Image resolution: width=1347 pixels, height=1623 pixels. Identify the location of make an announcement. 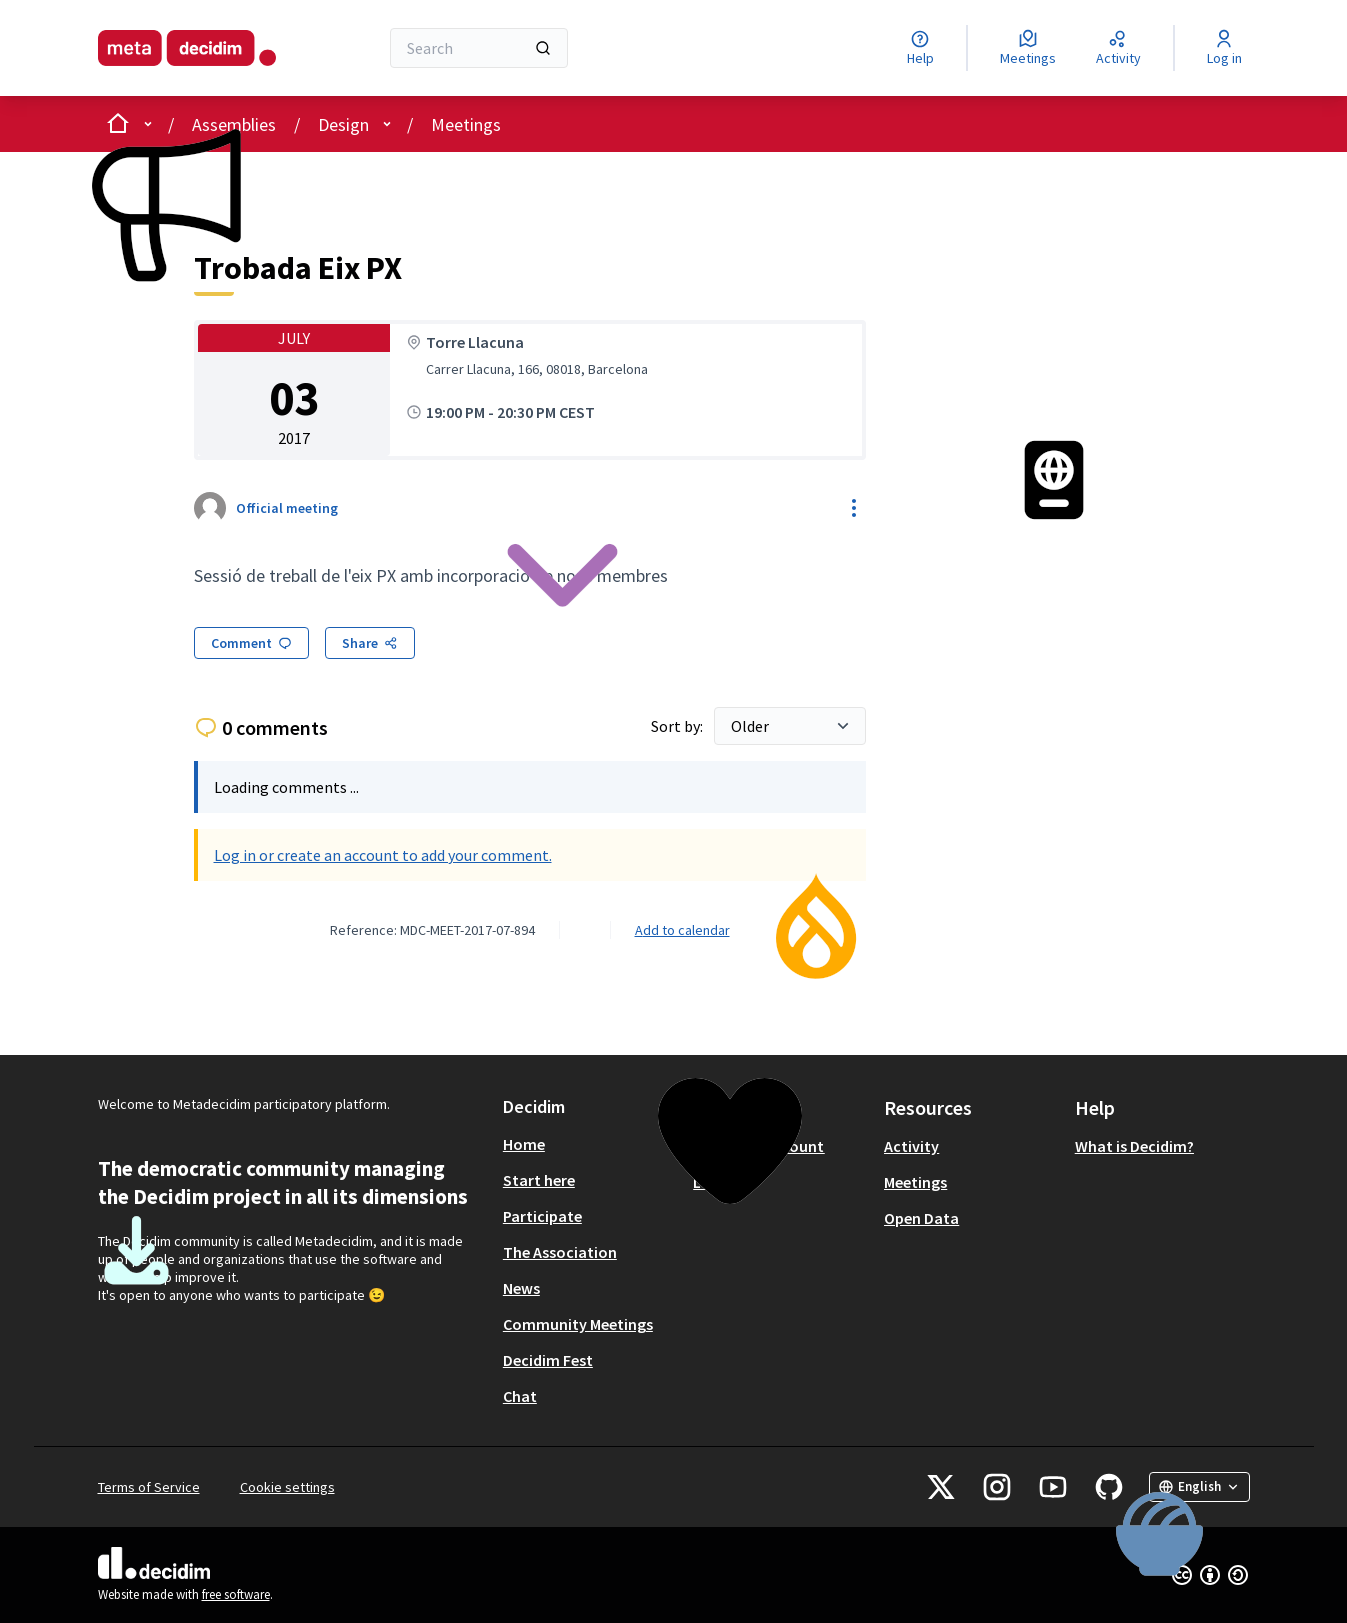
(170, 207).